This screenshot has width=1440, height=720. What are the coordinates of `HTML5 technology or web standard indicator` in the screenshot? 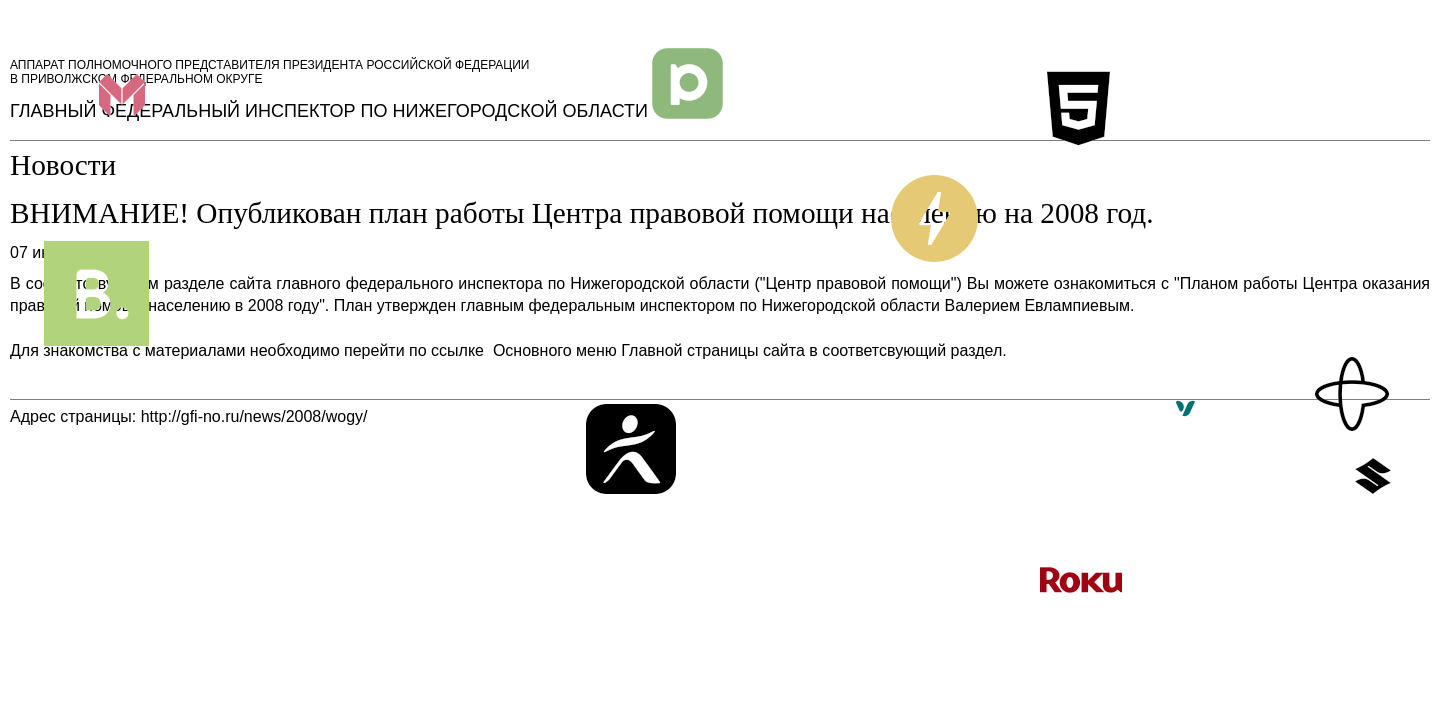 It's located at (1078, 108).